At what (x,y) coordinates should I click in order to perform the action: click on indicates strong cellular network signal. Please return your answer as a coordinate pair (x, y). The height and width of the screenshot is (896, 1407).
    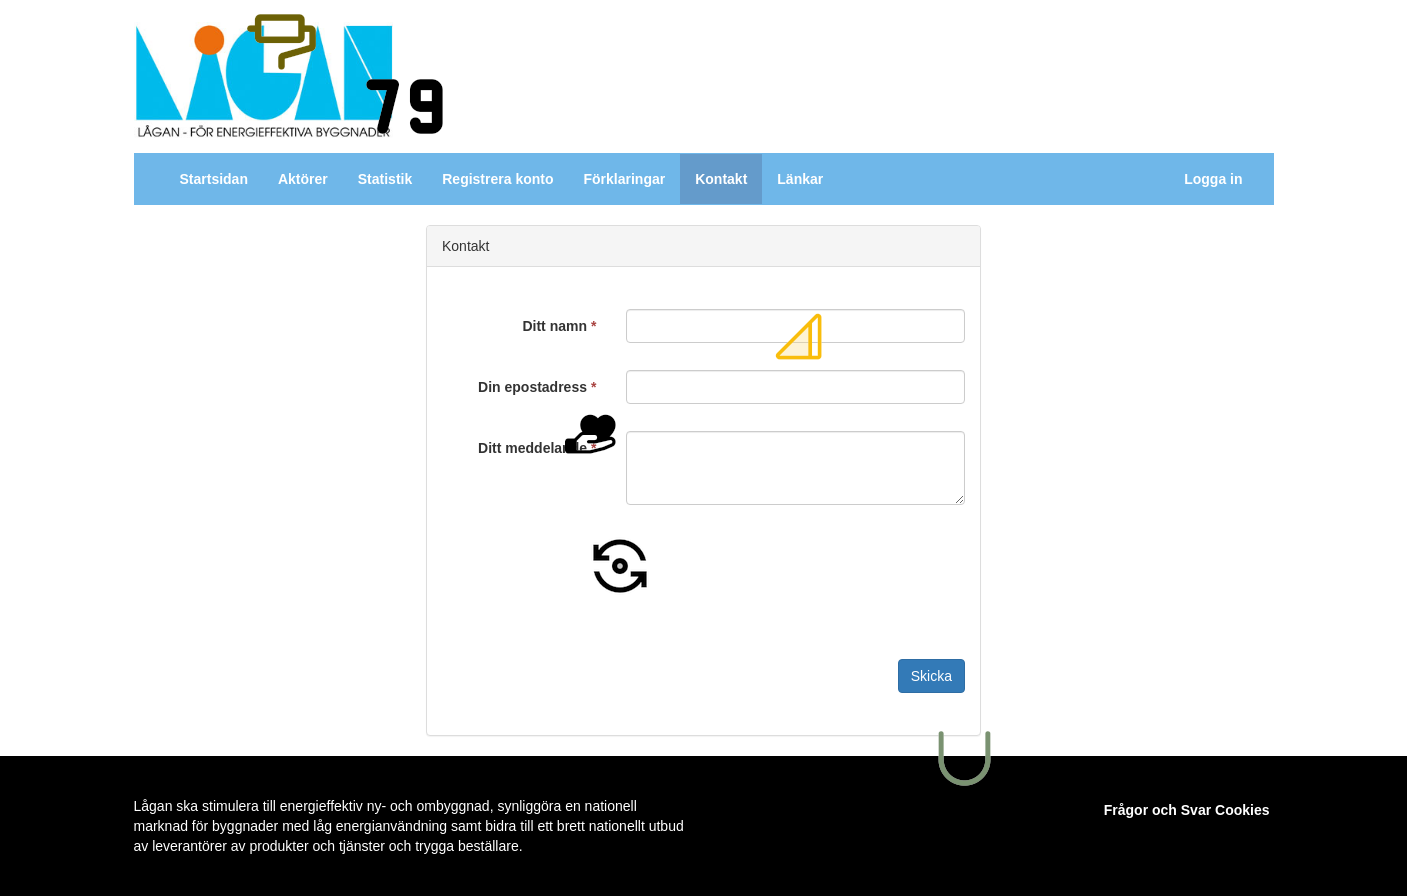
    Looking at the image, I should click on (802, 338).